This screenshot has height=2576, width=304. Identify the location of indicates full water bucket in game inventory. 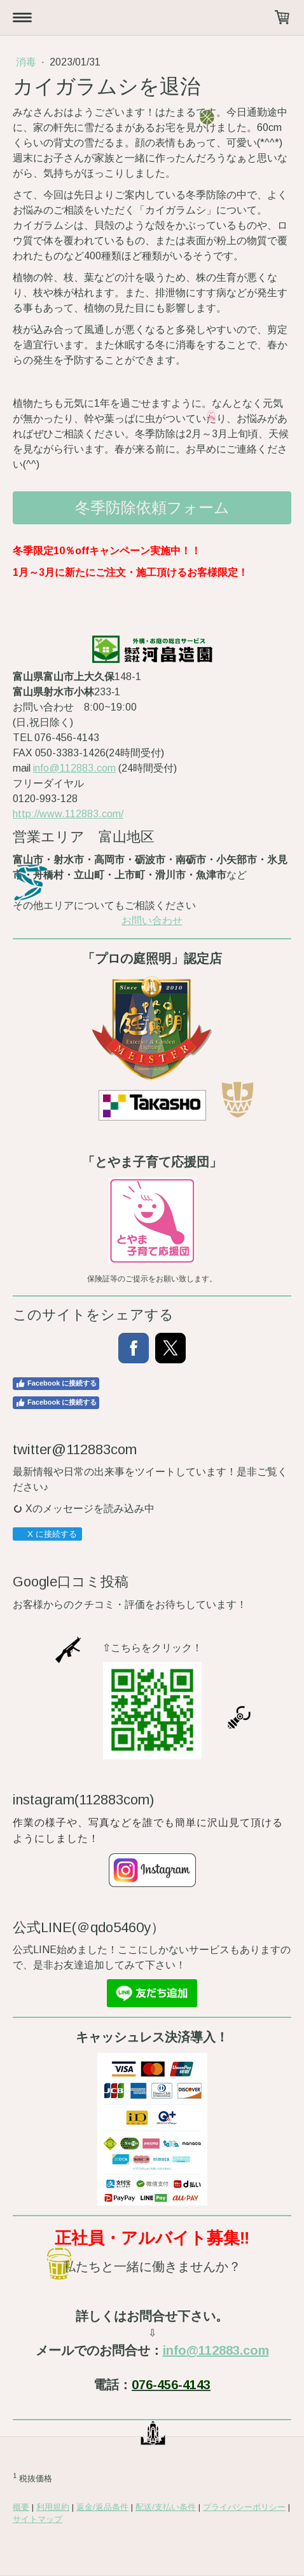
(59, 2263).